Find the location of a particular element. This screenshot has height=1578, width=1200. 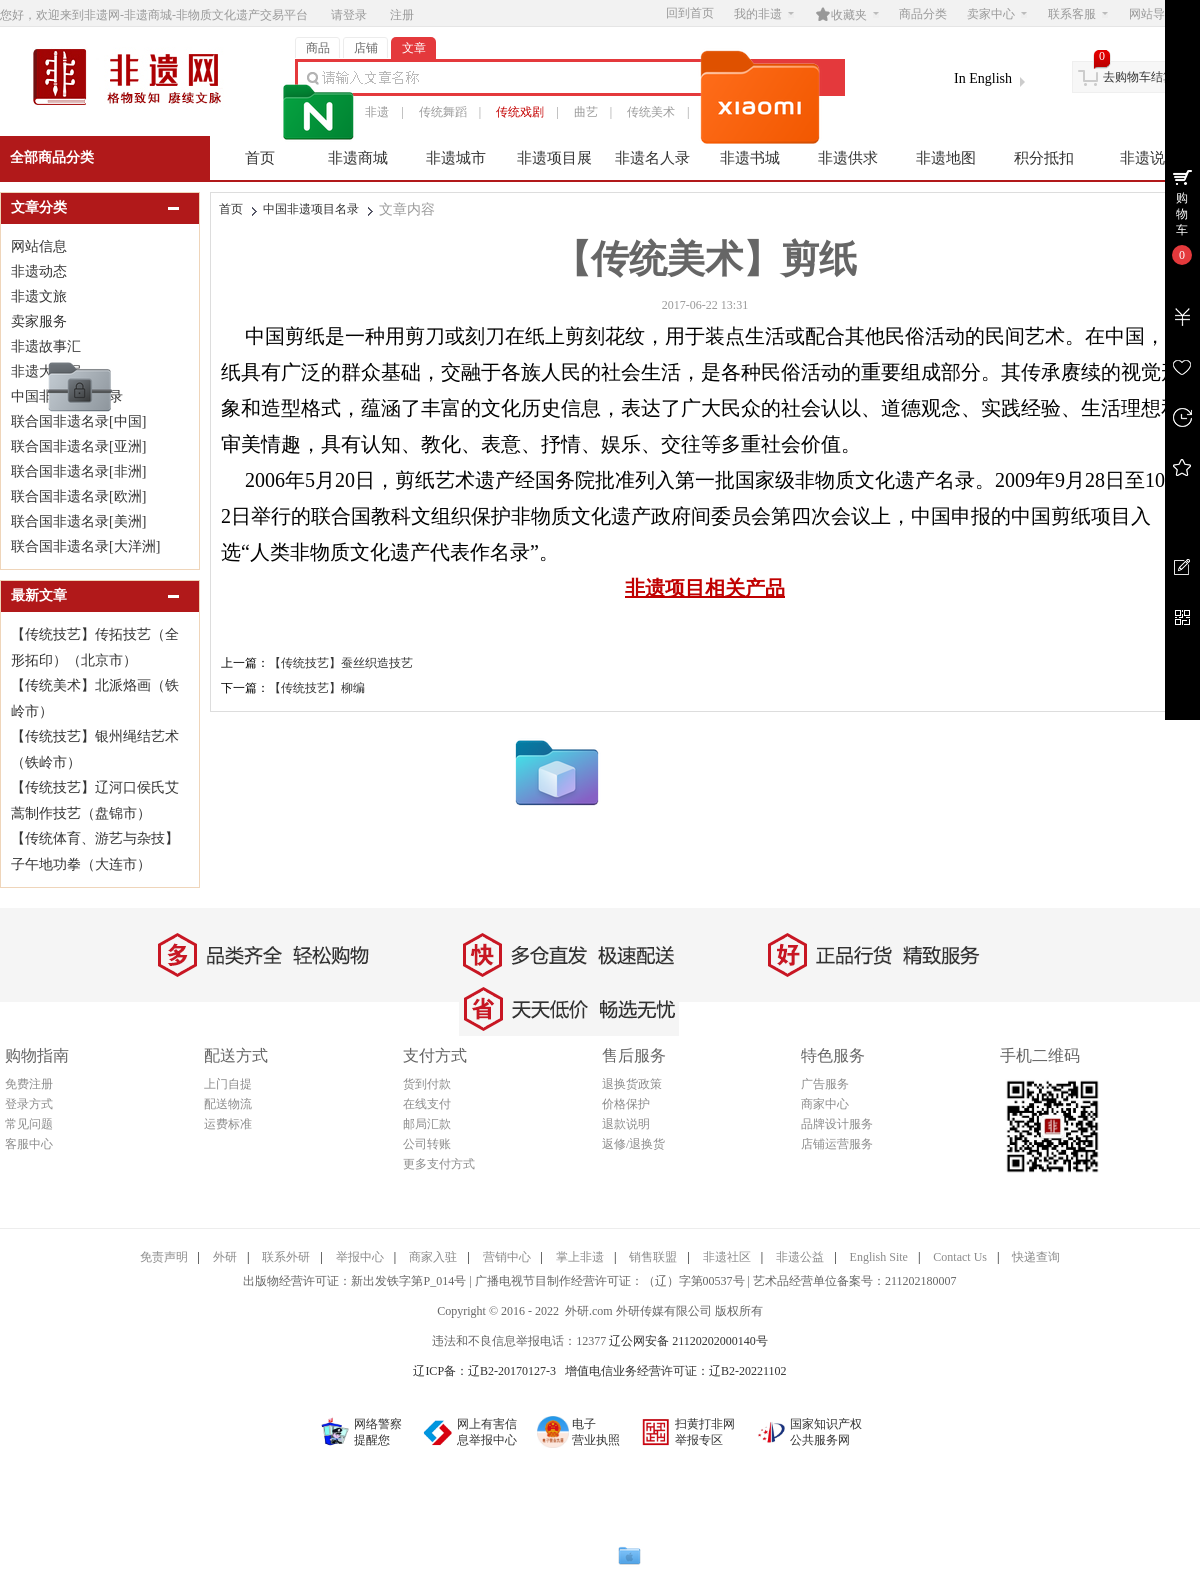

open nginx configuration files folder is located at coordinates (318, 114).